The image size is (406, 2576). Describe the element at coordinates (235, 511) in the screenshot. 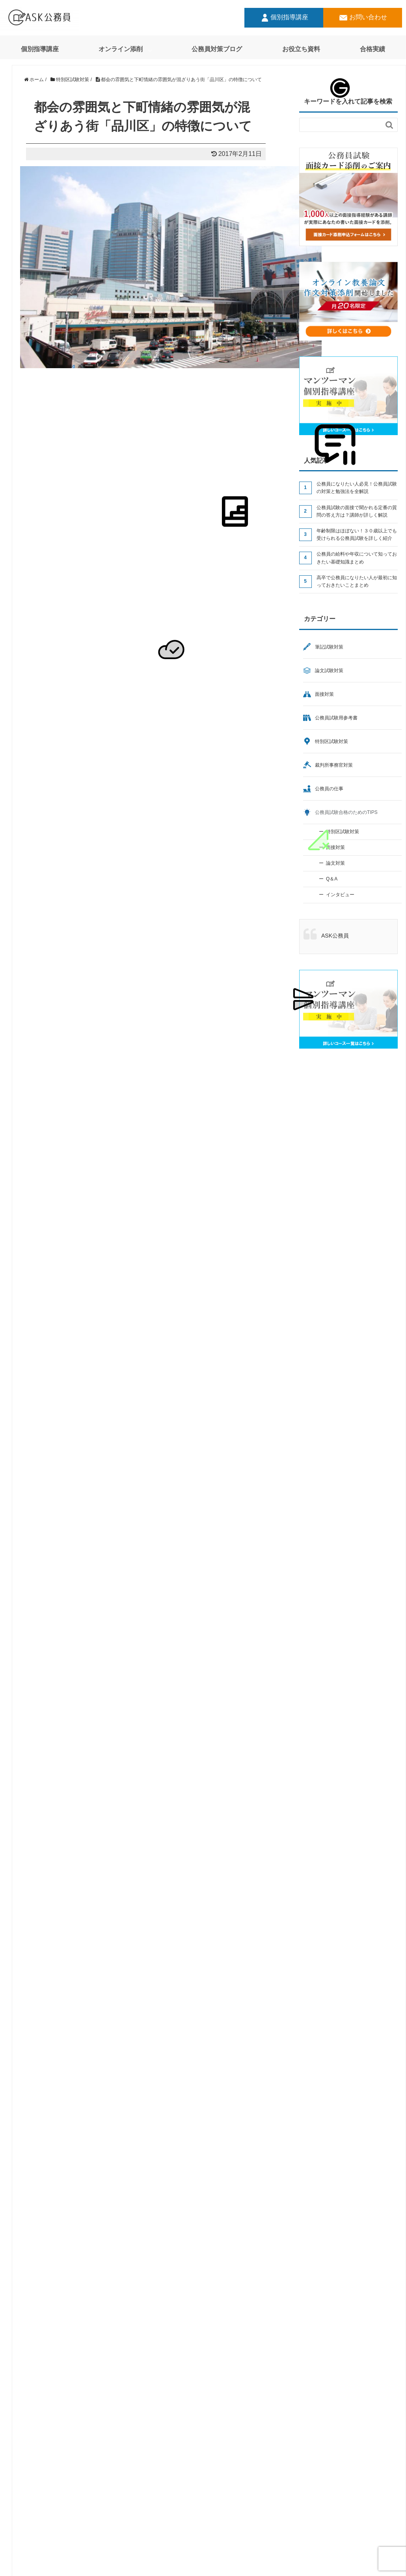

I see `indicates stairs or stairway access` at that location.